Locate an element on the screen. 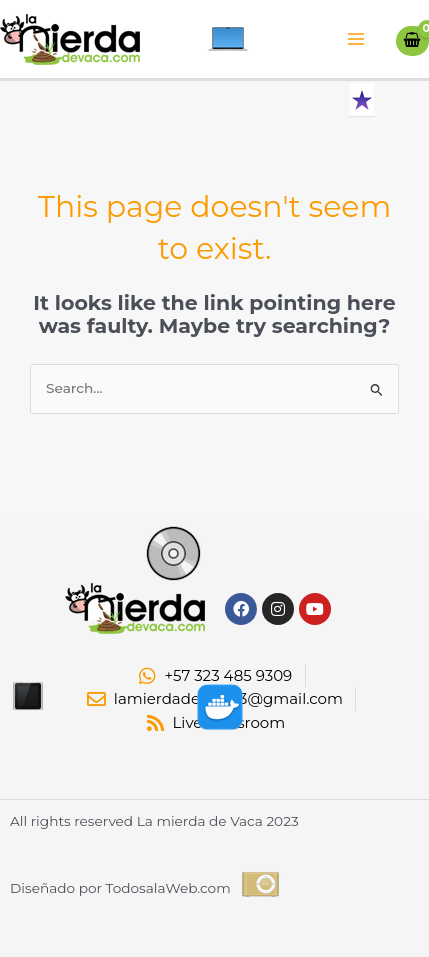 Image resolution: width=429 pixels, height=957 pixels. iPod shuffle device in gold color is located at coordinates (260, 877).